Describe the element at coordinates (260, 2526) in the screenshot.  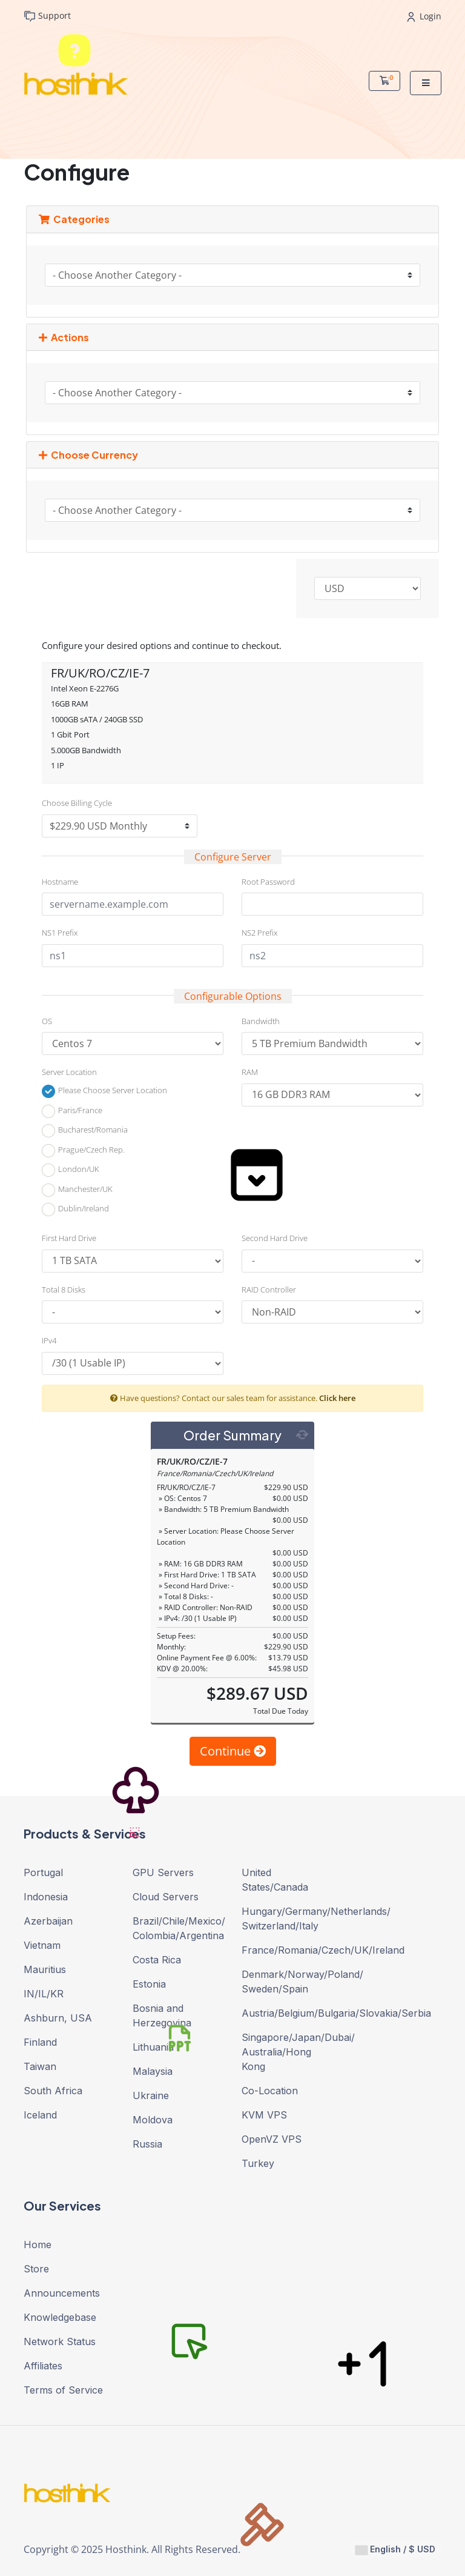
I see `access legal or terms of service information` at that location.